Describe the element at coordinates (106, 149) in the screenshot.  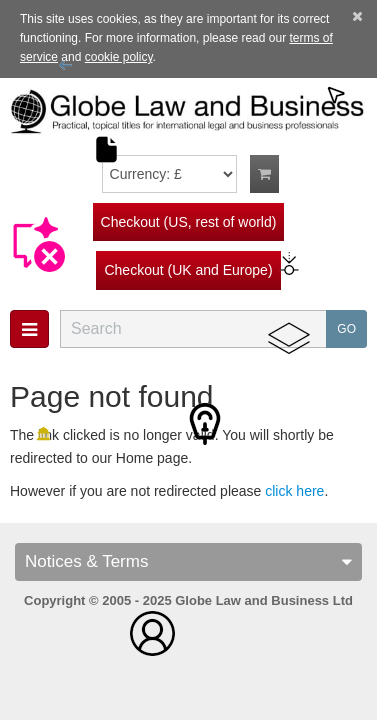
I see `open or view a file` at that location.